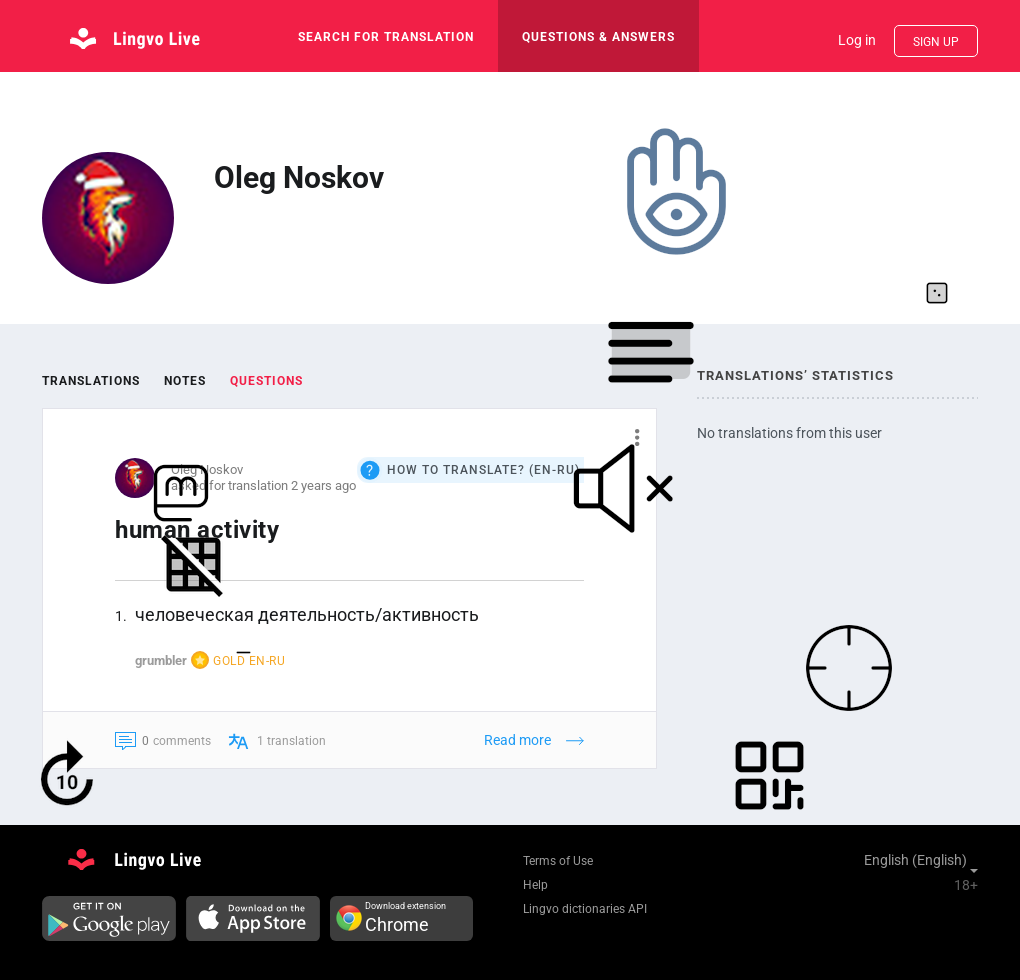 The height and width of the screenshot is (980, 1020). Describe the element at coordinates (193, 564) in the screenshot. I see `disable grid view` at that location.